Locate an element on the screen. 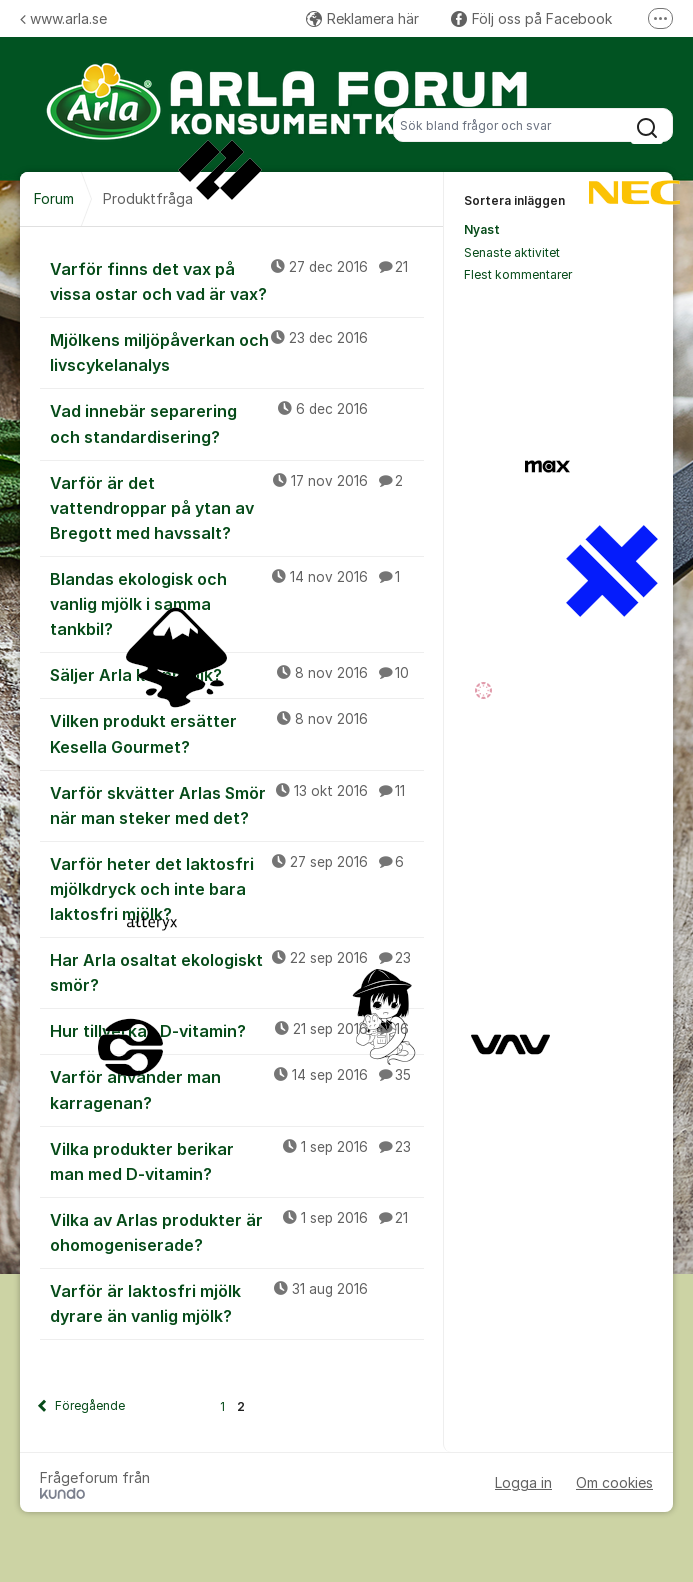 The width and height of the screenshot is (693, 1582). alteryx logo - link to alteryx data analytics platform is located at coordinates (152, 923).